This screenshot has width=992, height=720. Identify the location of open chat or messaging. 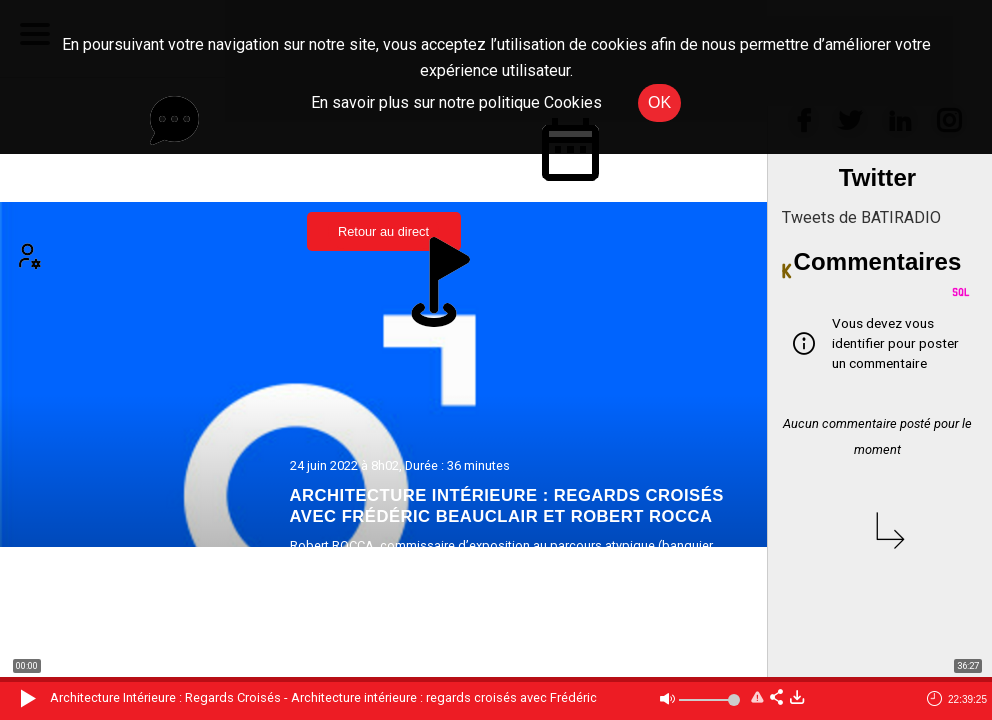
(174, 120).